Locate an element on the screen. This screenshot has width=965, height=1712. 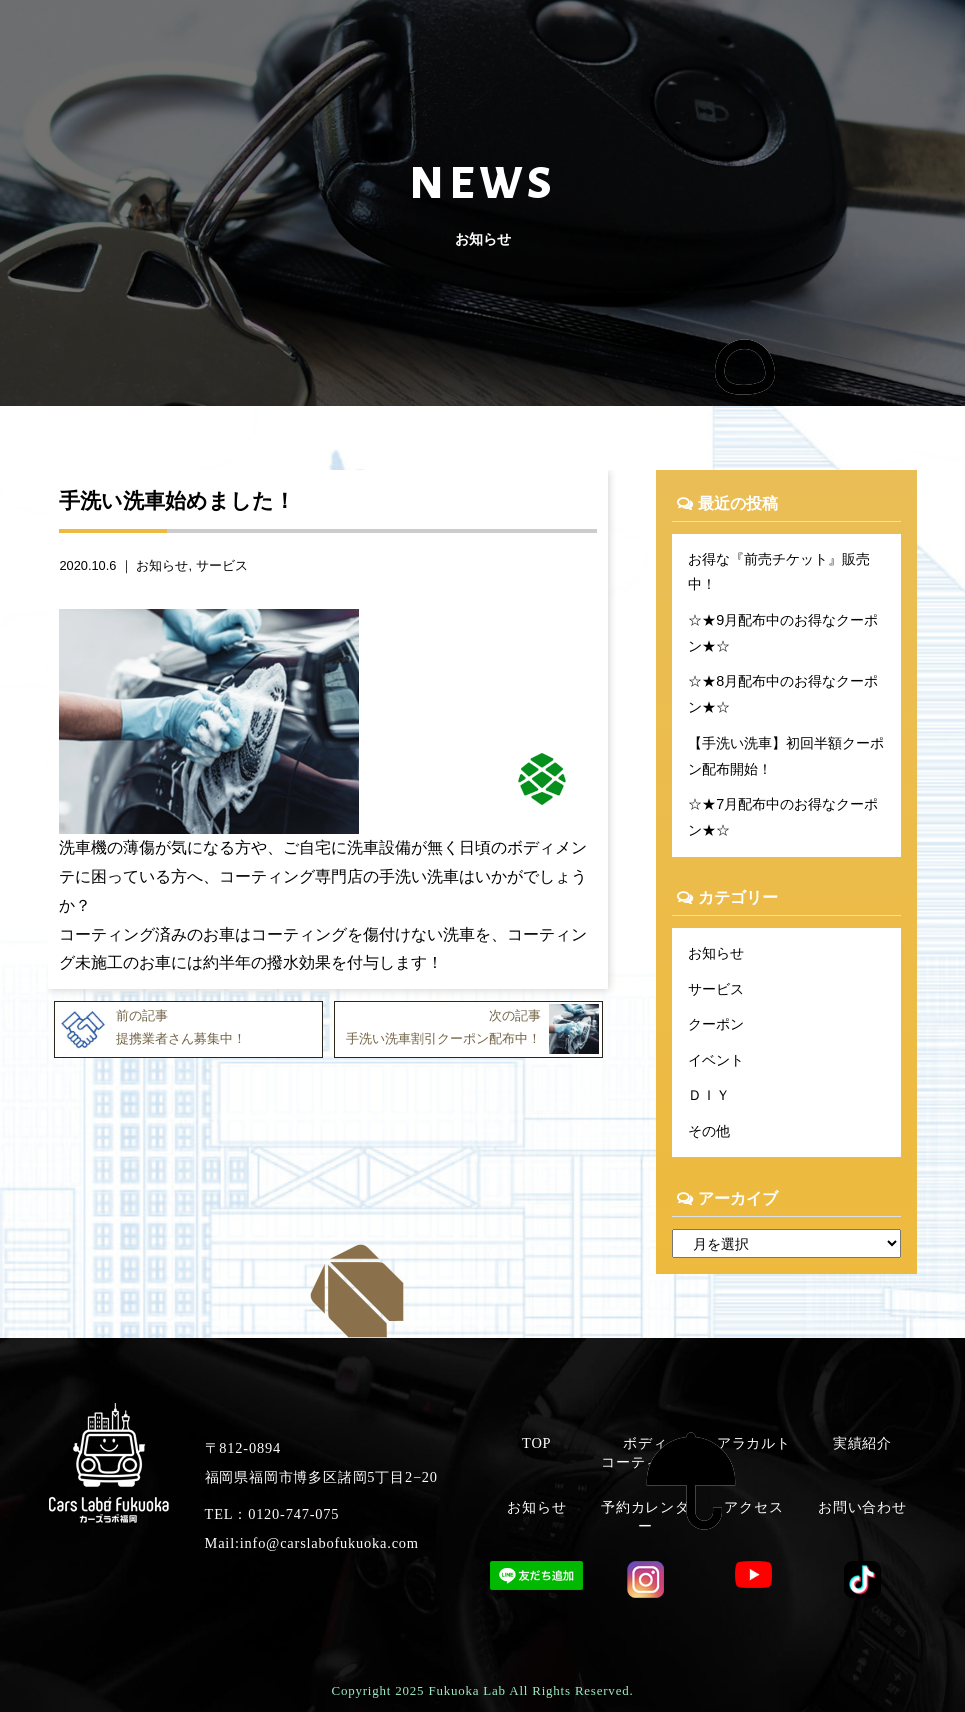
RedwoodJS framework logo is located at coordinates (542, 779).